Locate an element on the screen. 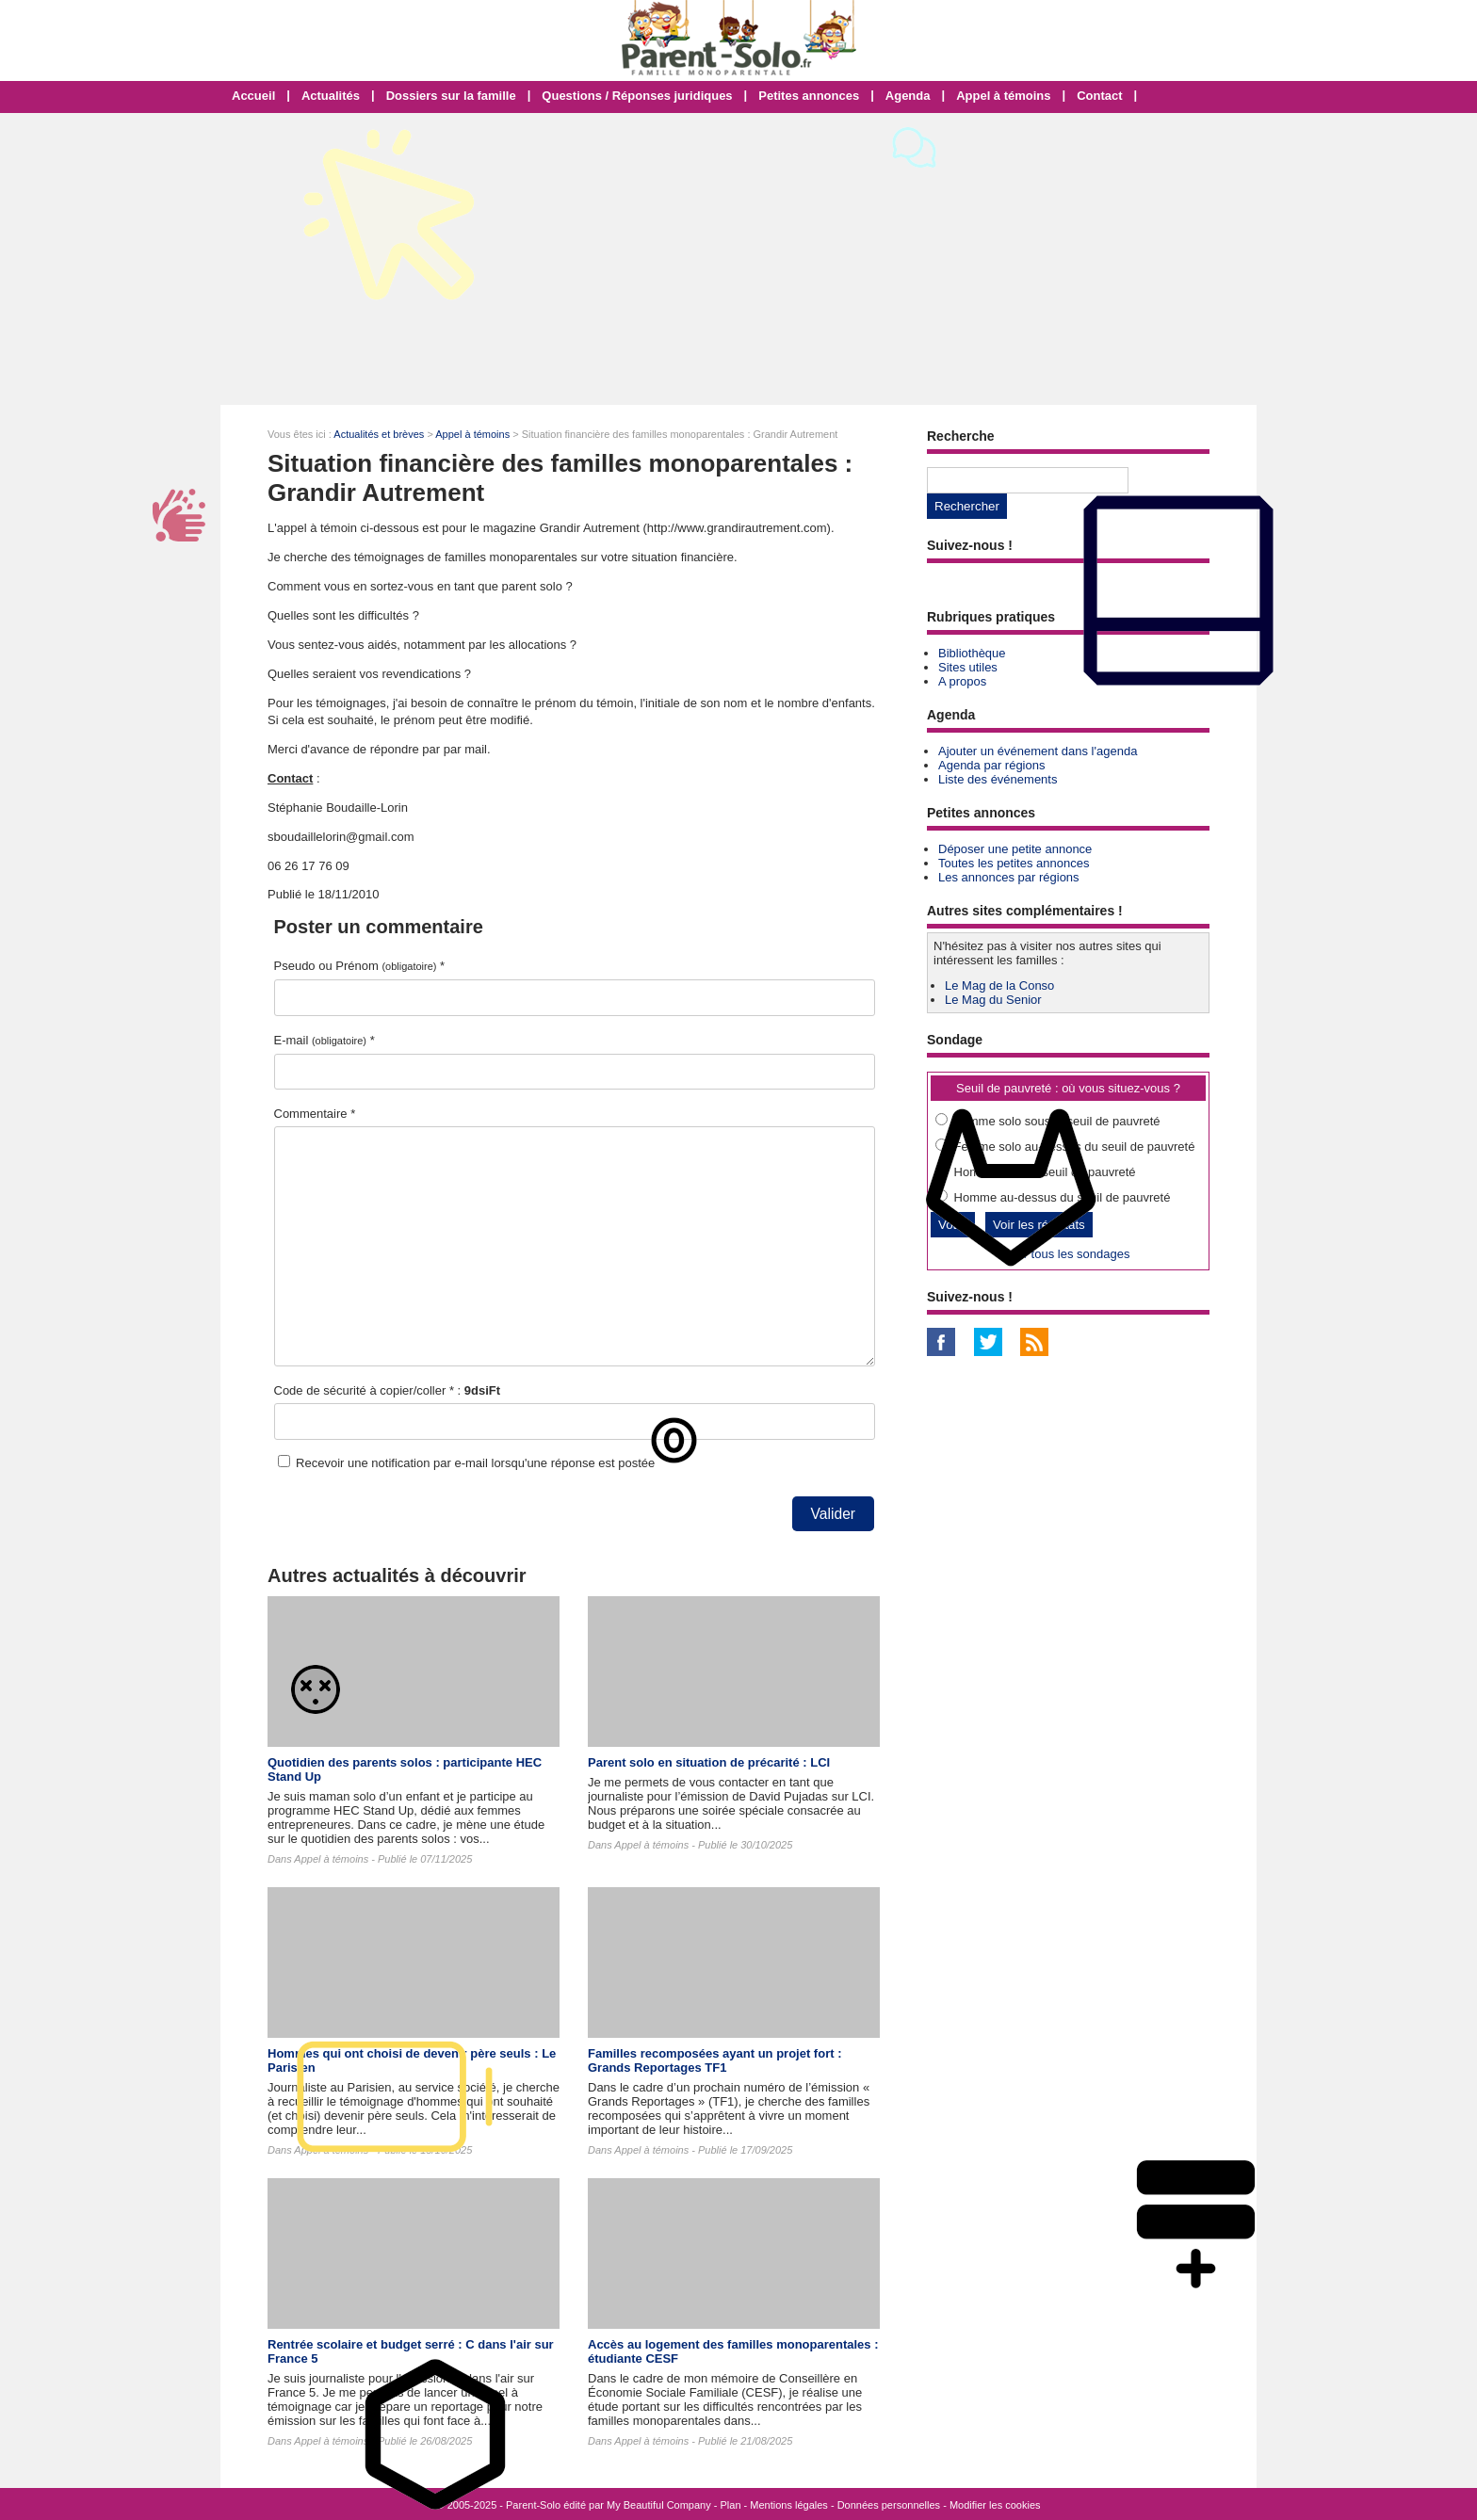  indicates zero items or notifications is located at coordinates (674, 1440).